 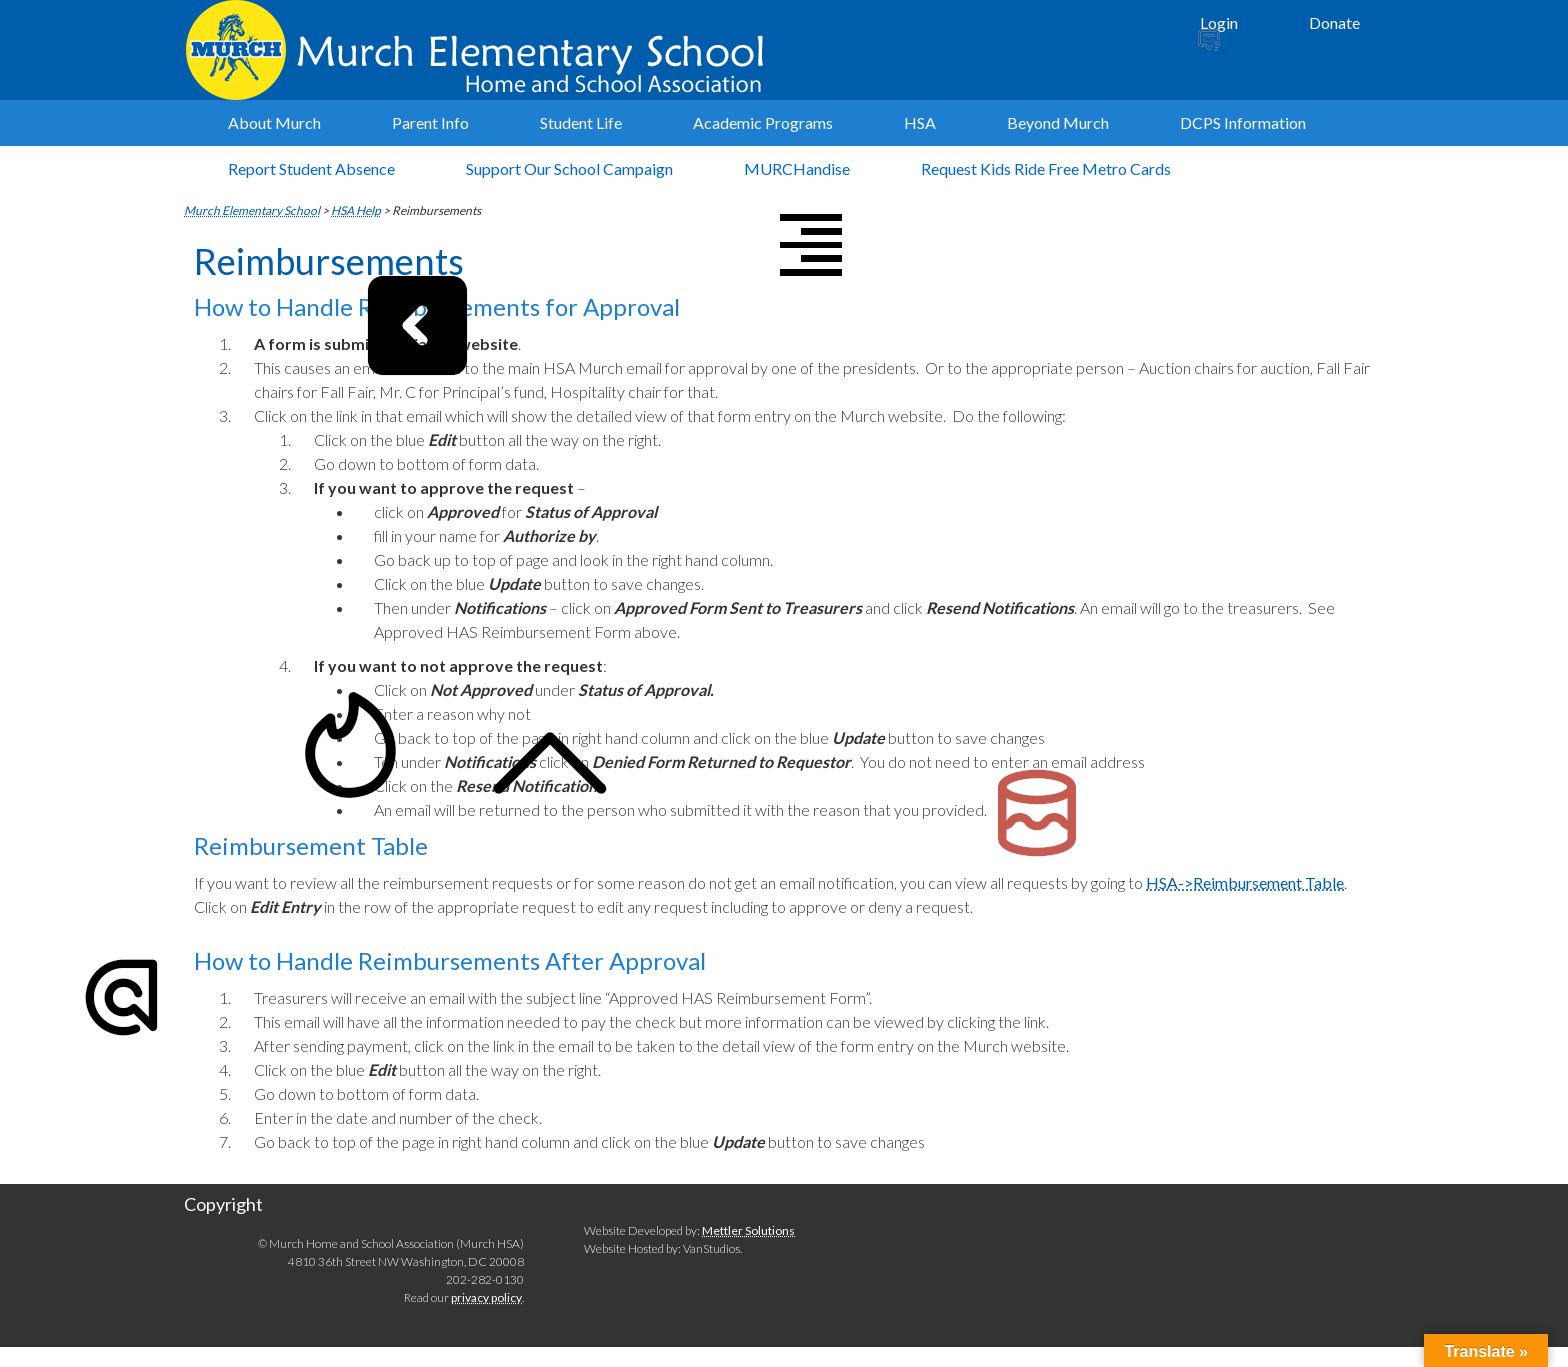 I want to click on access Algolia search services, so click(x=123, y=997).